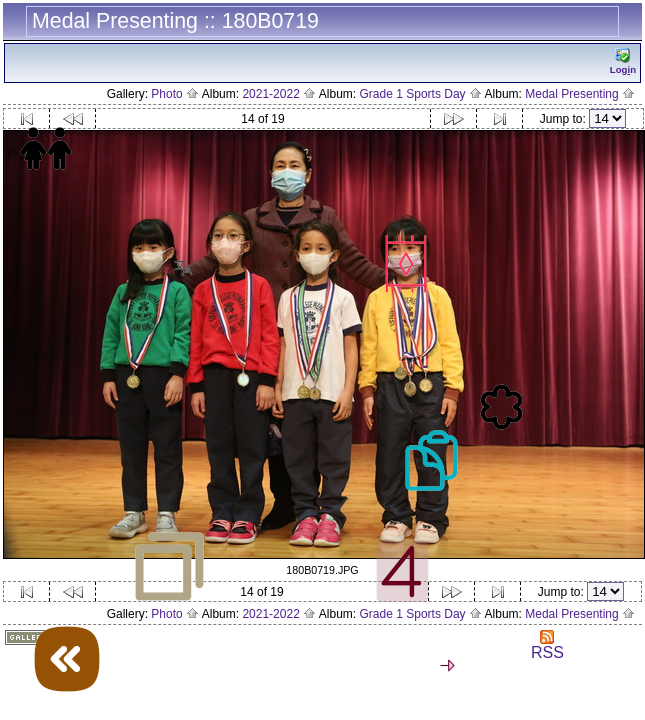 This screenshot has width=645, height=720. What do you see at coordinates (402, 571) in the screenshot?
I see `indicates step four in a multi-step process` at bounding box center [402, 571].